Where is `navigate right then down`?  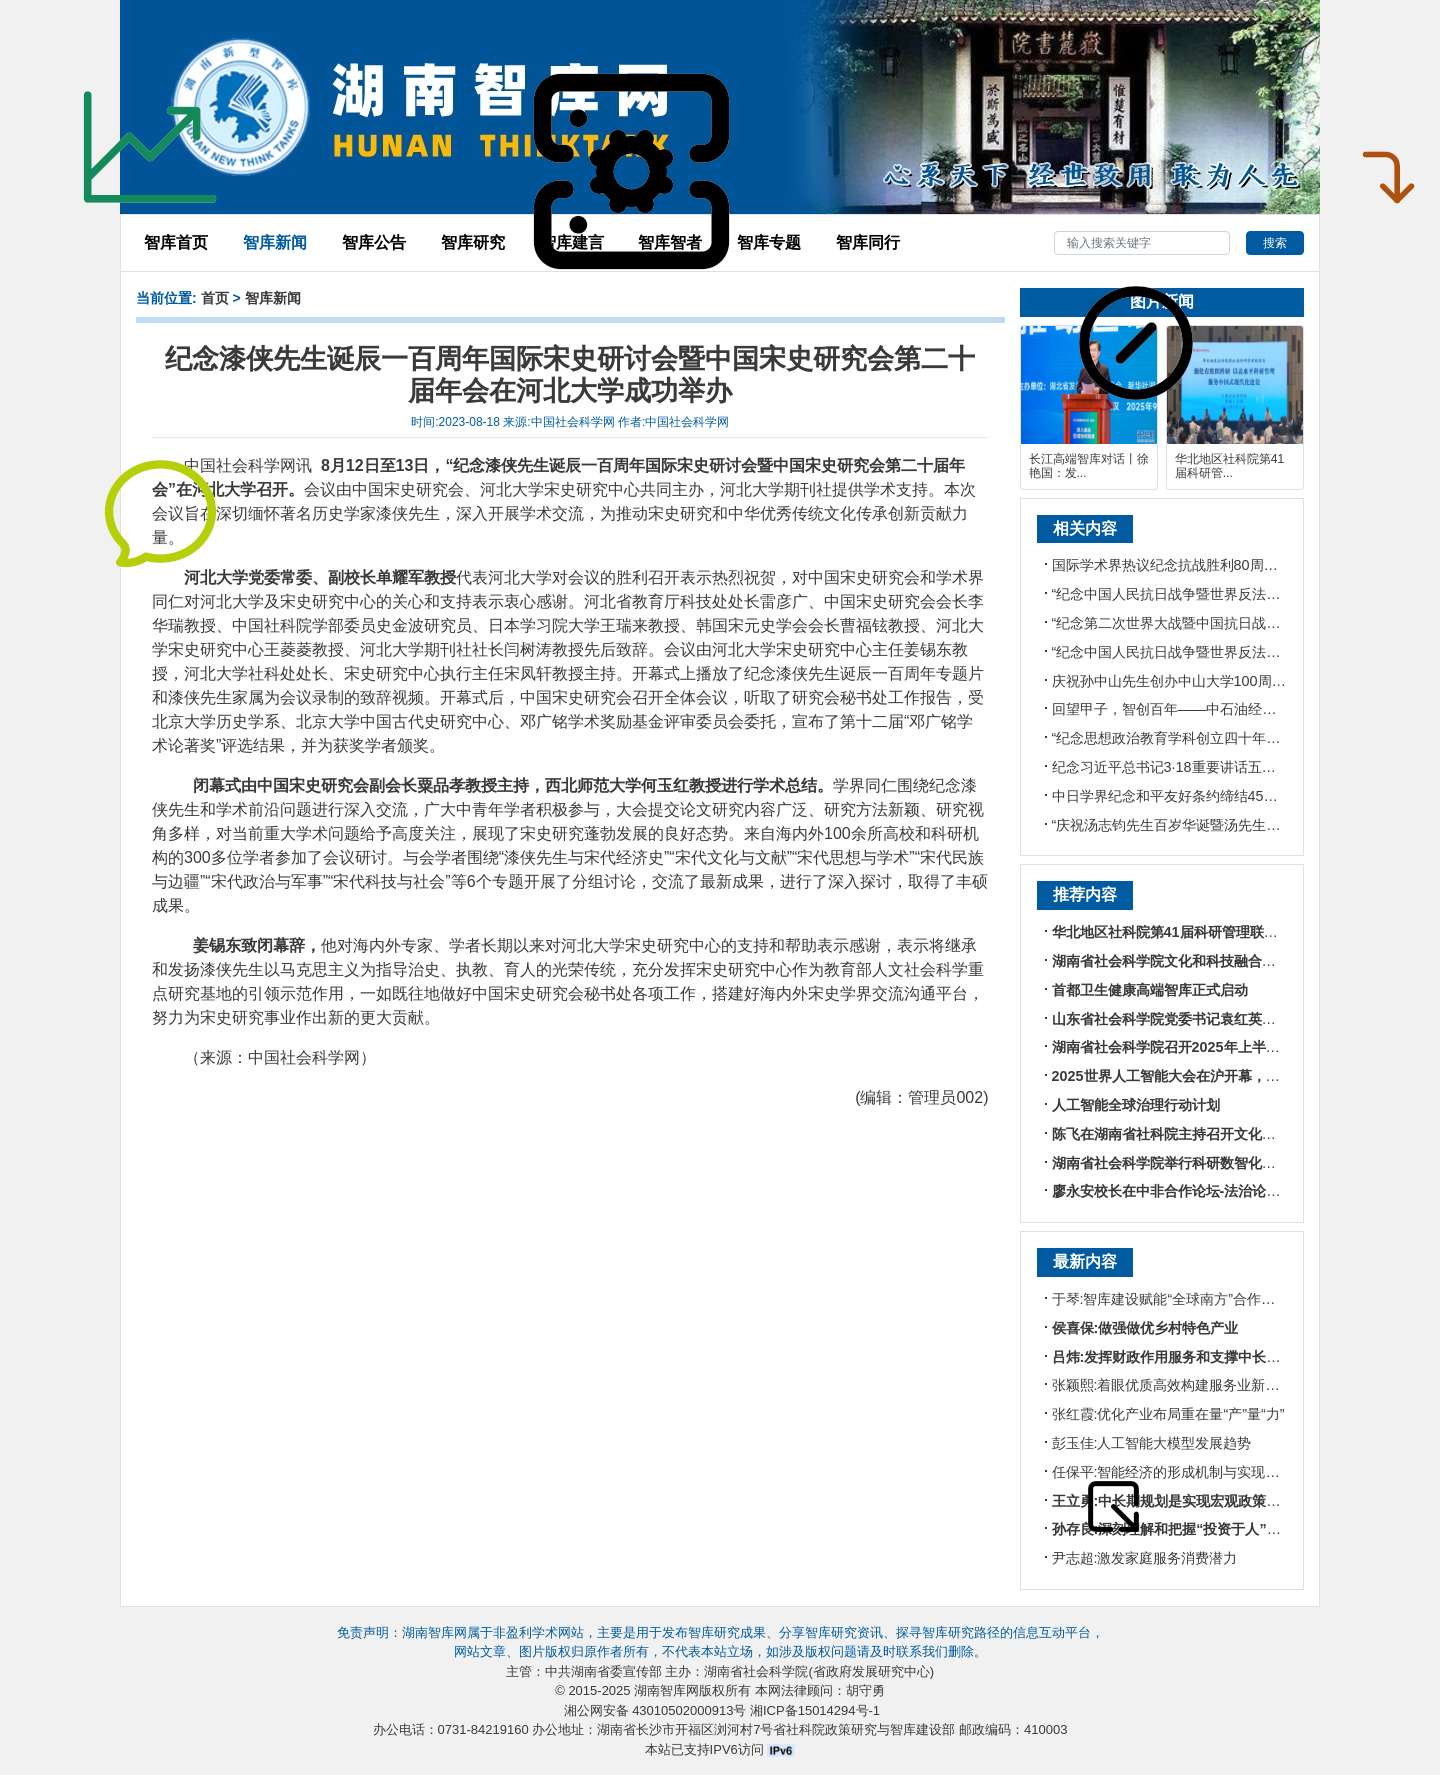
navigate right then down is located at coordinates (1388, 177).